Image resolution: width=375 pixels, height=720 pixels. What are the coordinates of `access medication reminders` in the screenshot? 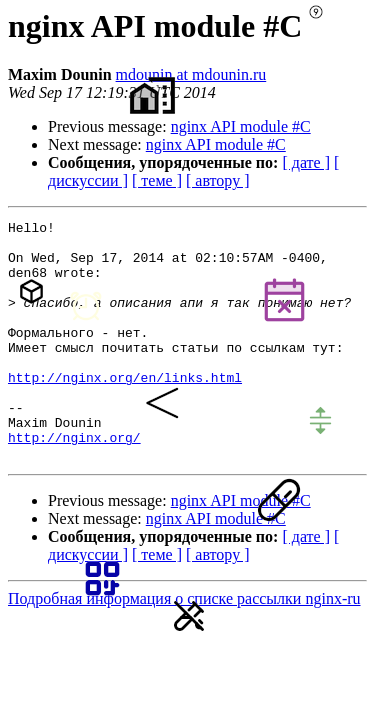 It's located at (279, 500).